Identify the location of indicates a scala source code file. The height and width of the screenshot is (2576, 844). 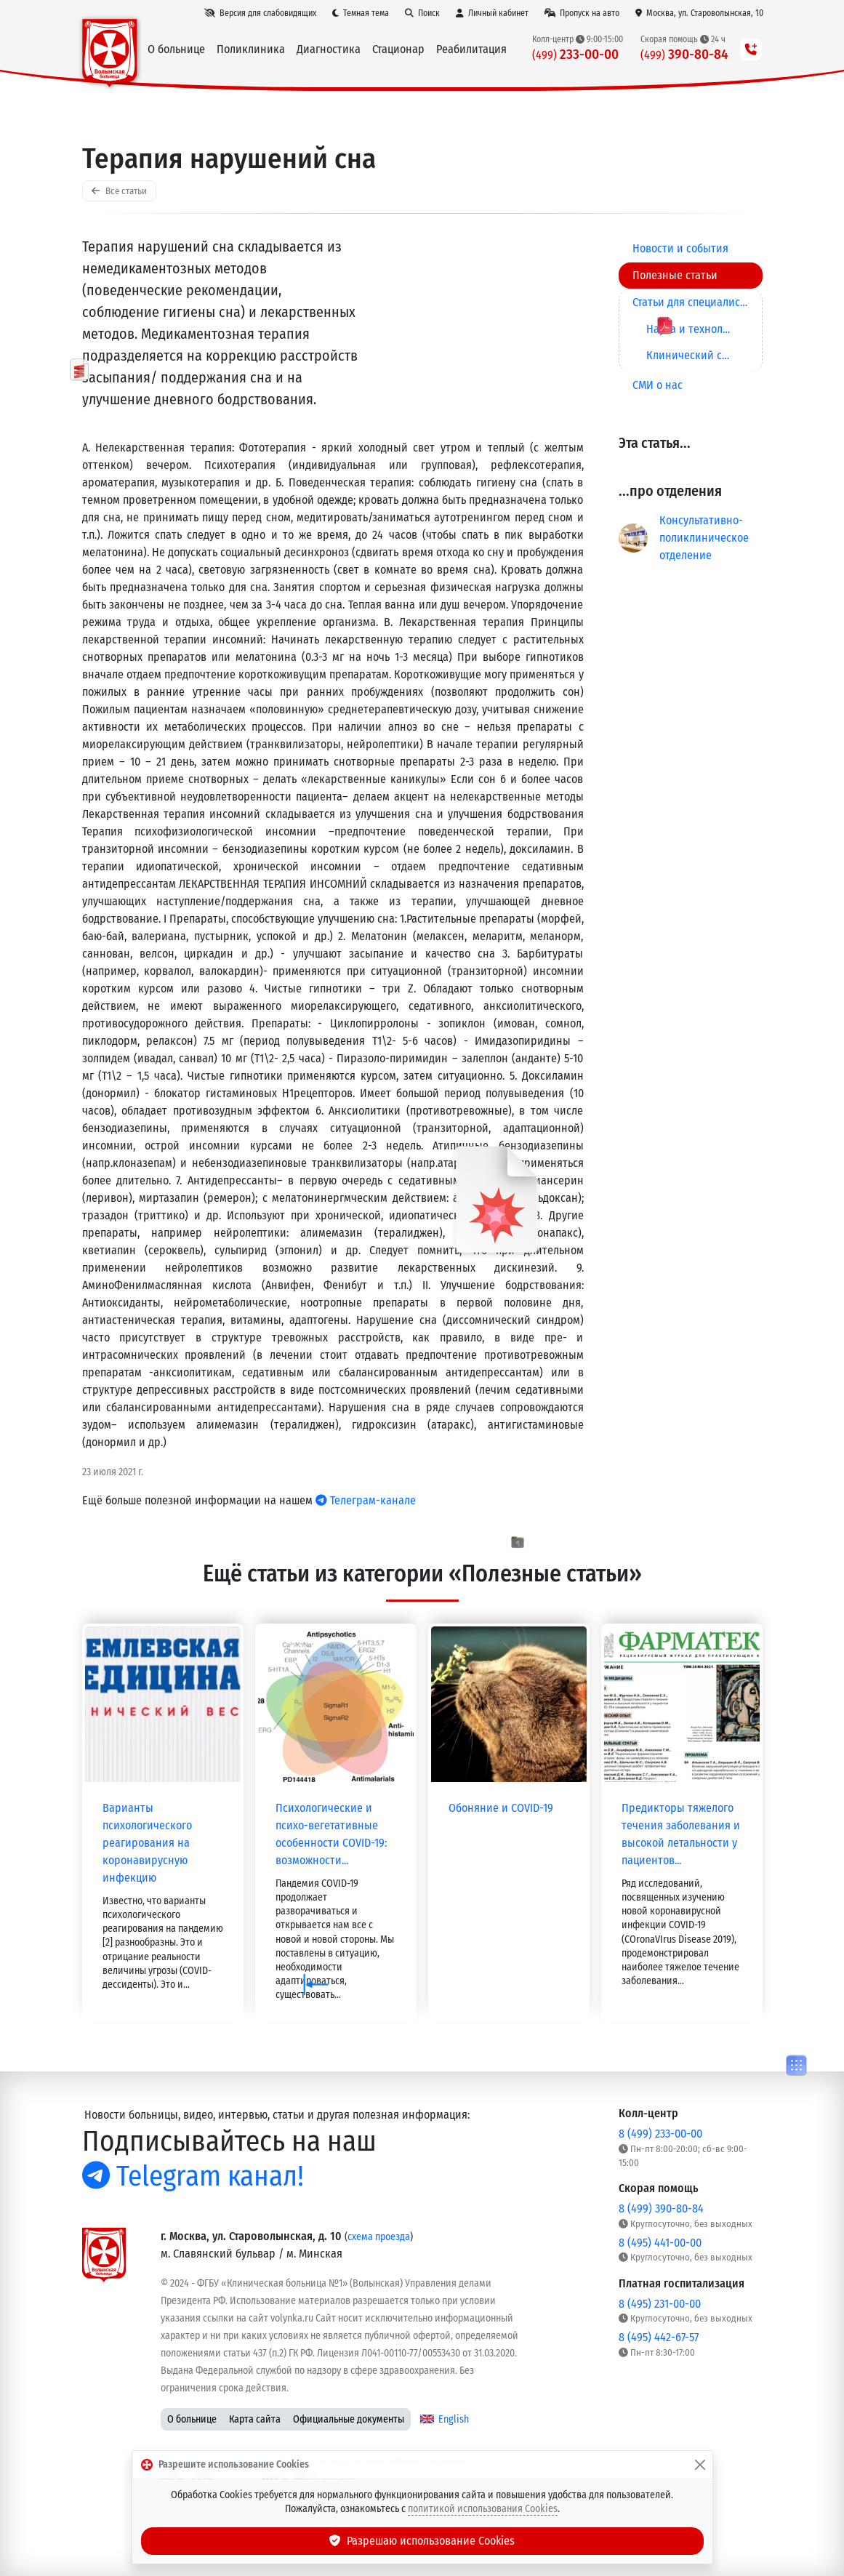
(79, 369).